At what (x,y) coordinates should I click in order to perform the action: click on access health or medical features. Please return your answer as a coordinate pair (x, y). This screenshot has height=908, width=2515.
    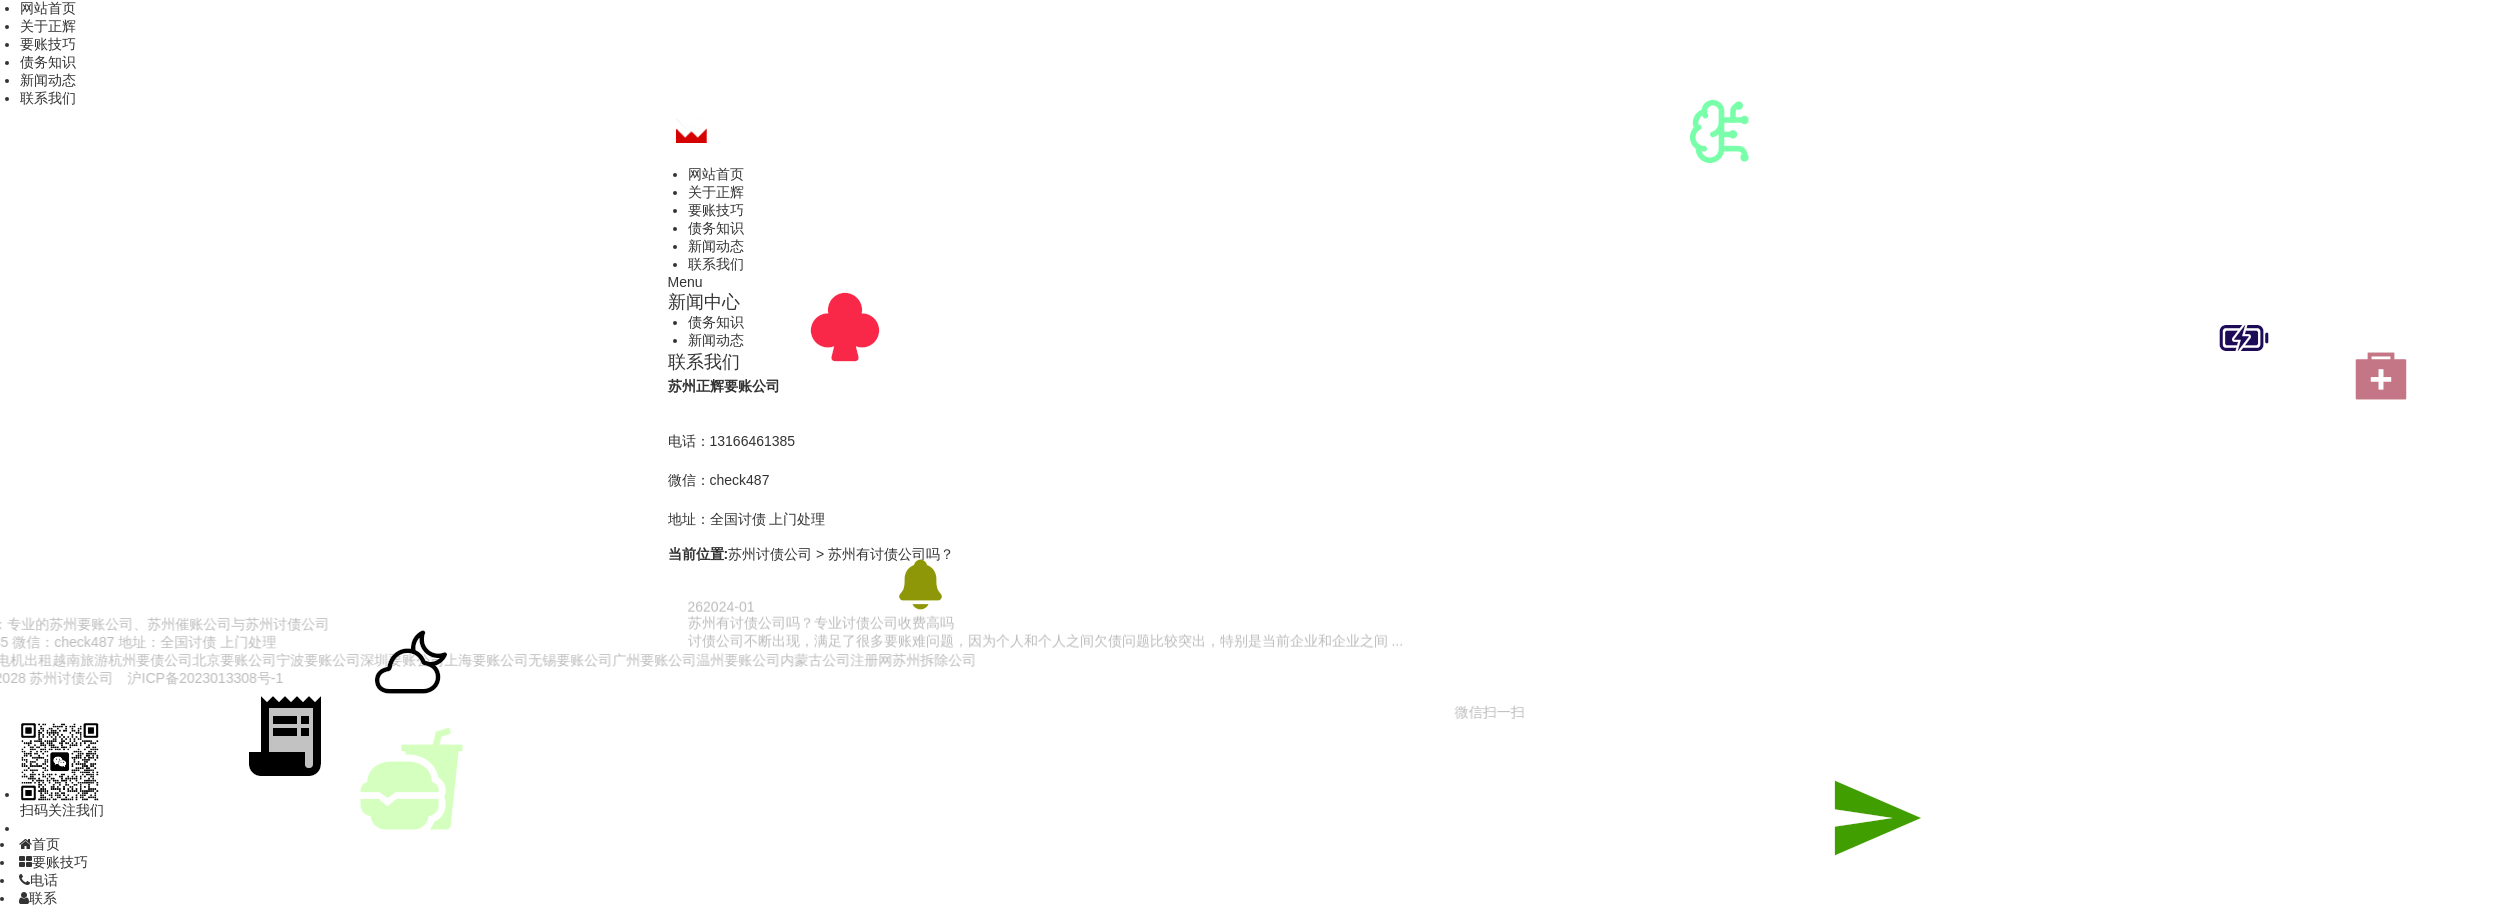
    Looking at the image, I should click on (2381, 376).